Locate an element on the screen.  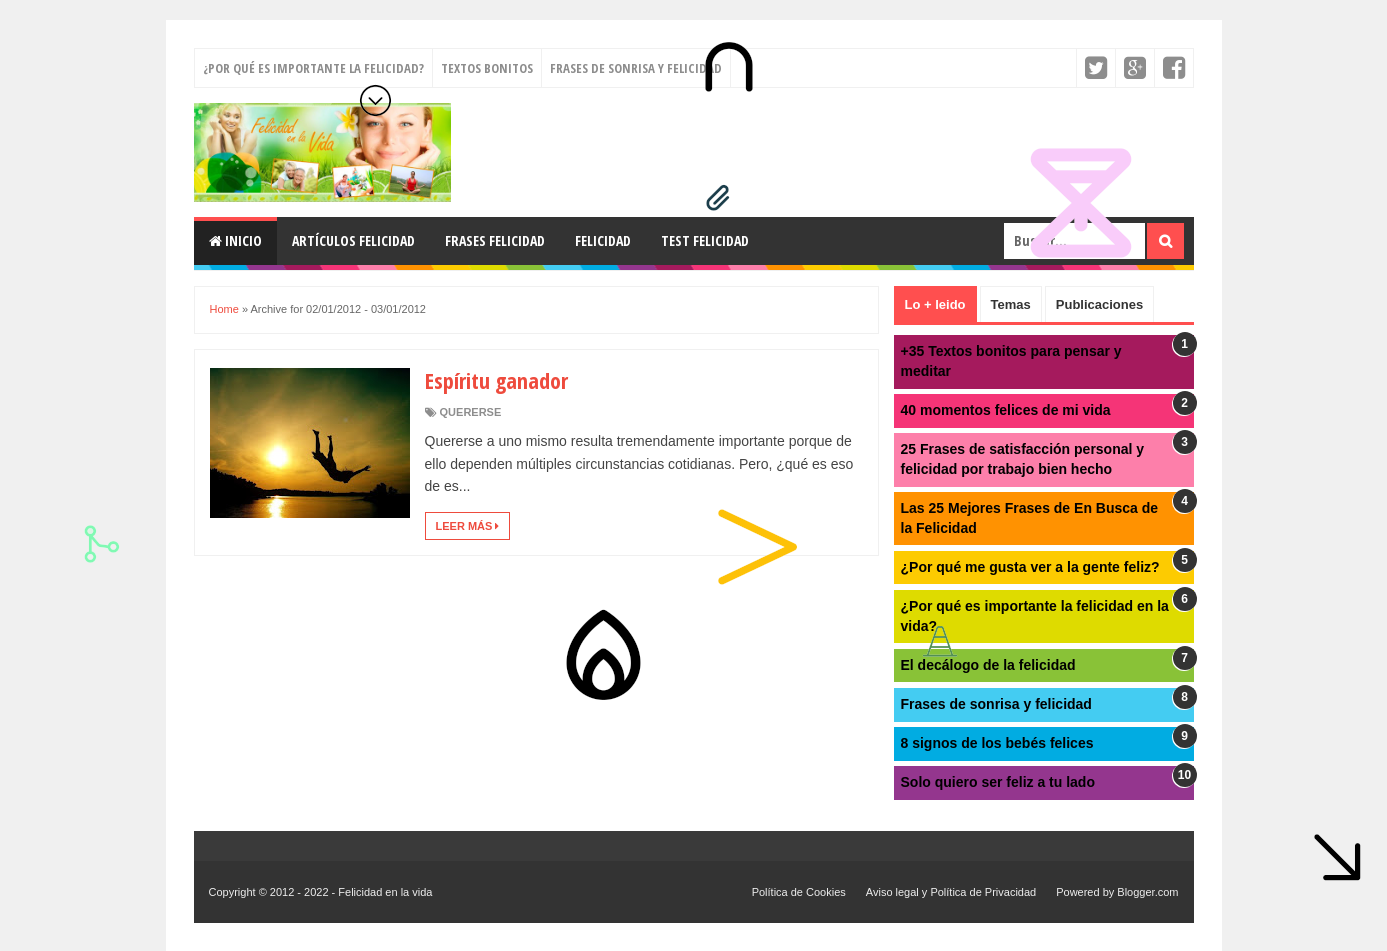
view trending or hot content is located at coordinates (603, 656).